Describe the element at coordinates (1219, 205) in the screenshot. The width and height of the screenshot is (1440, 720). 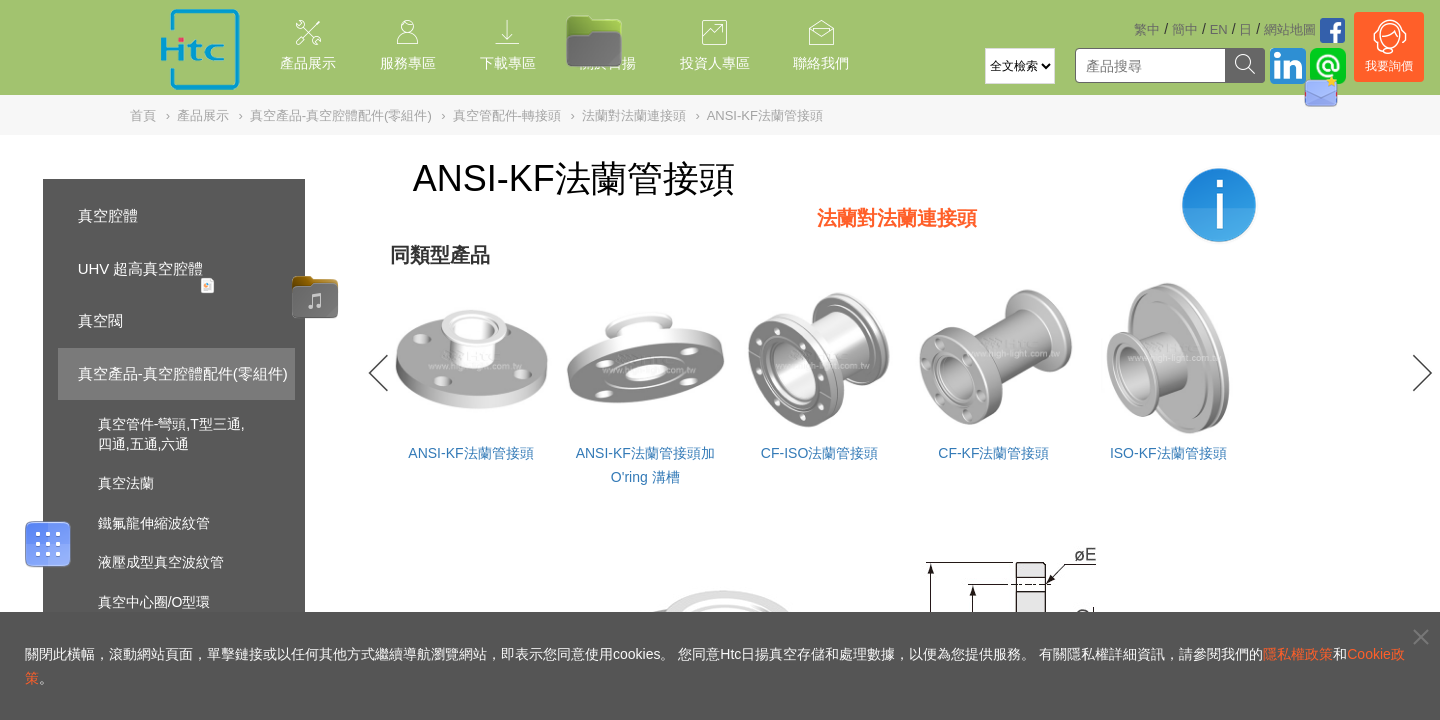
I see `indicates informational message or status` at that location.